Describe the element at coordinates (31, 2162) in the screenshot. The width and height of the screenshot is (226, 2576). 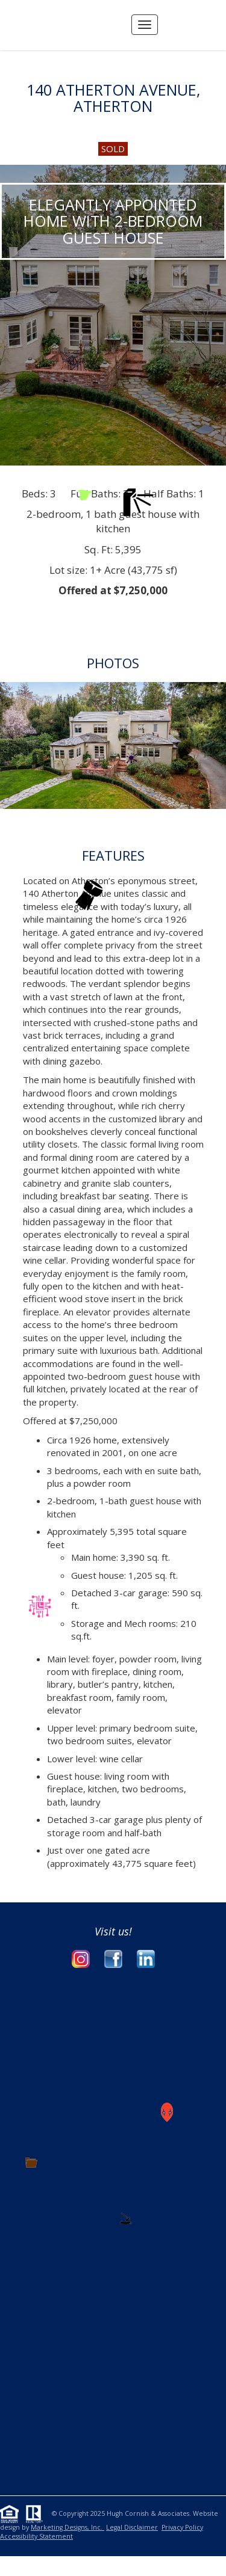
I see `open or browse files in a folder` at that location.